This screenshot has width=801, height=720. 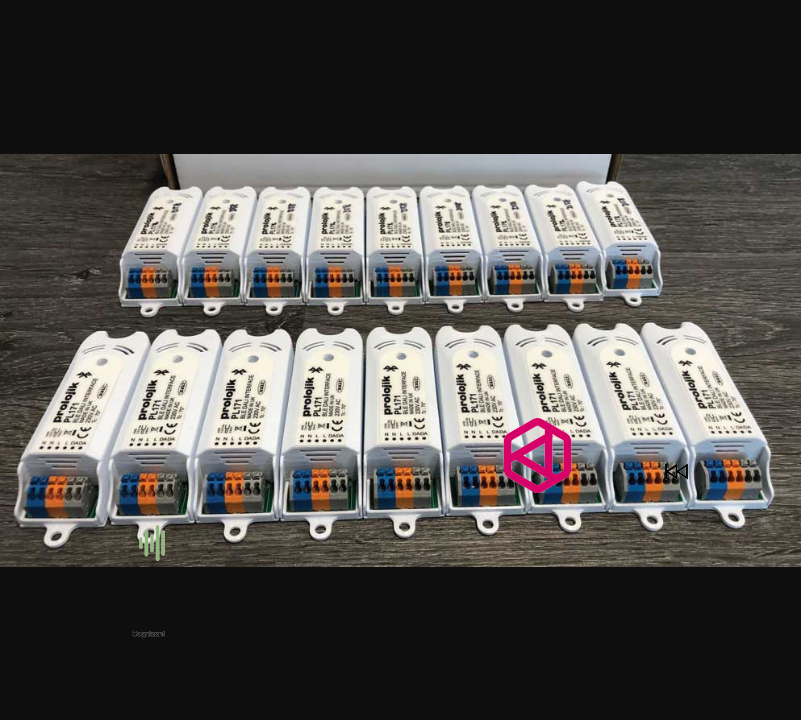 I want to click on link to Cognizant services or website, so click(x=148, y=634).